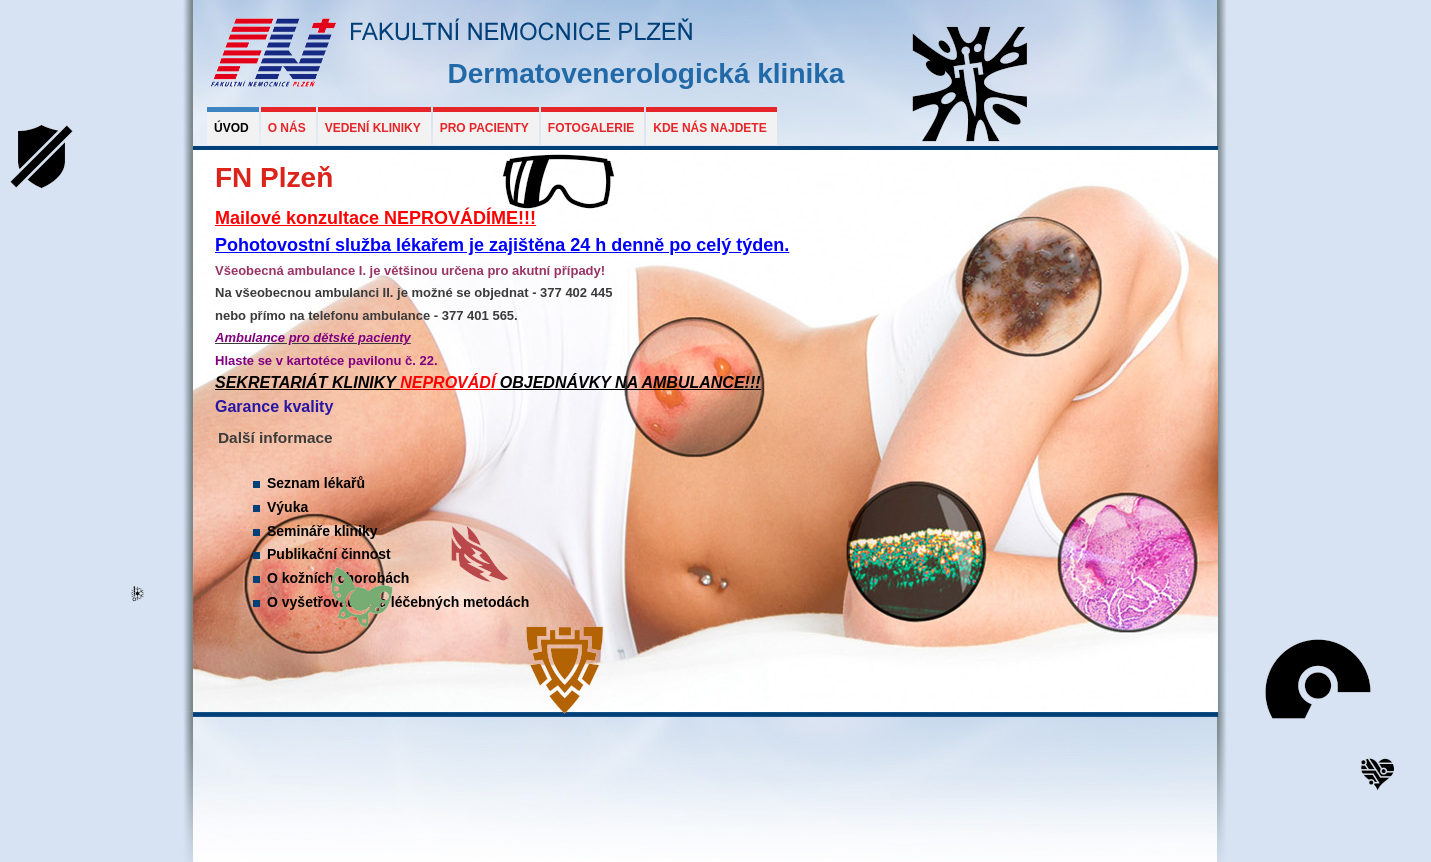 The image size is (1431, 862). Describe the element at coordinates (362, 597) in the screenshot. I see `select fairy character class or type` at that location.